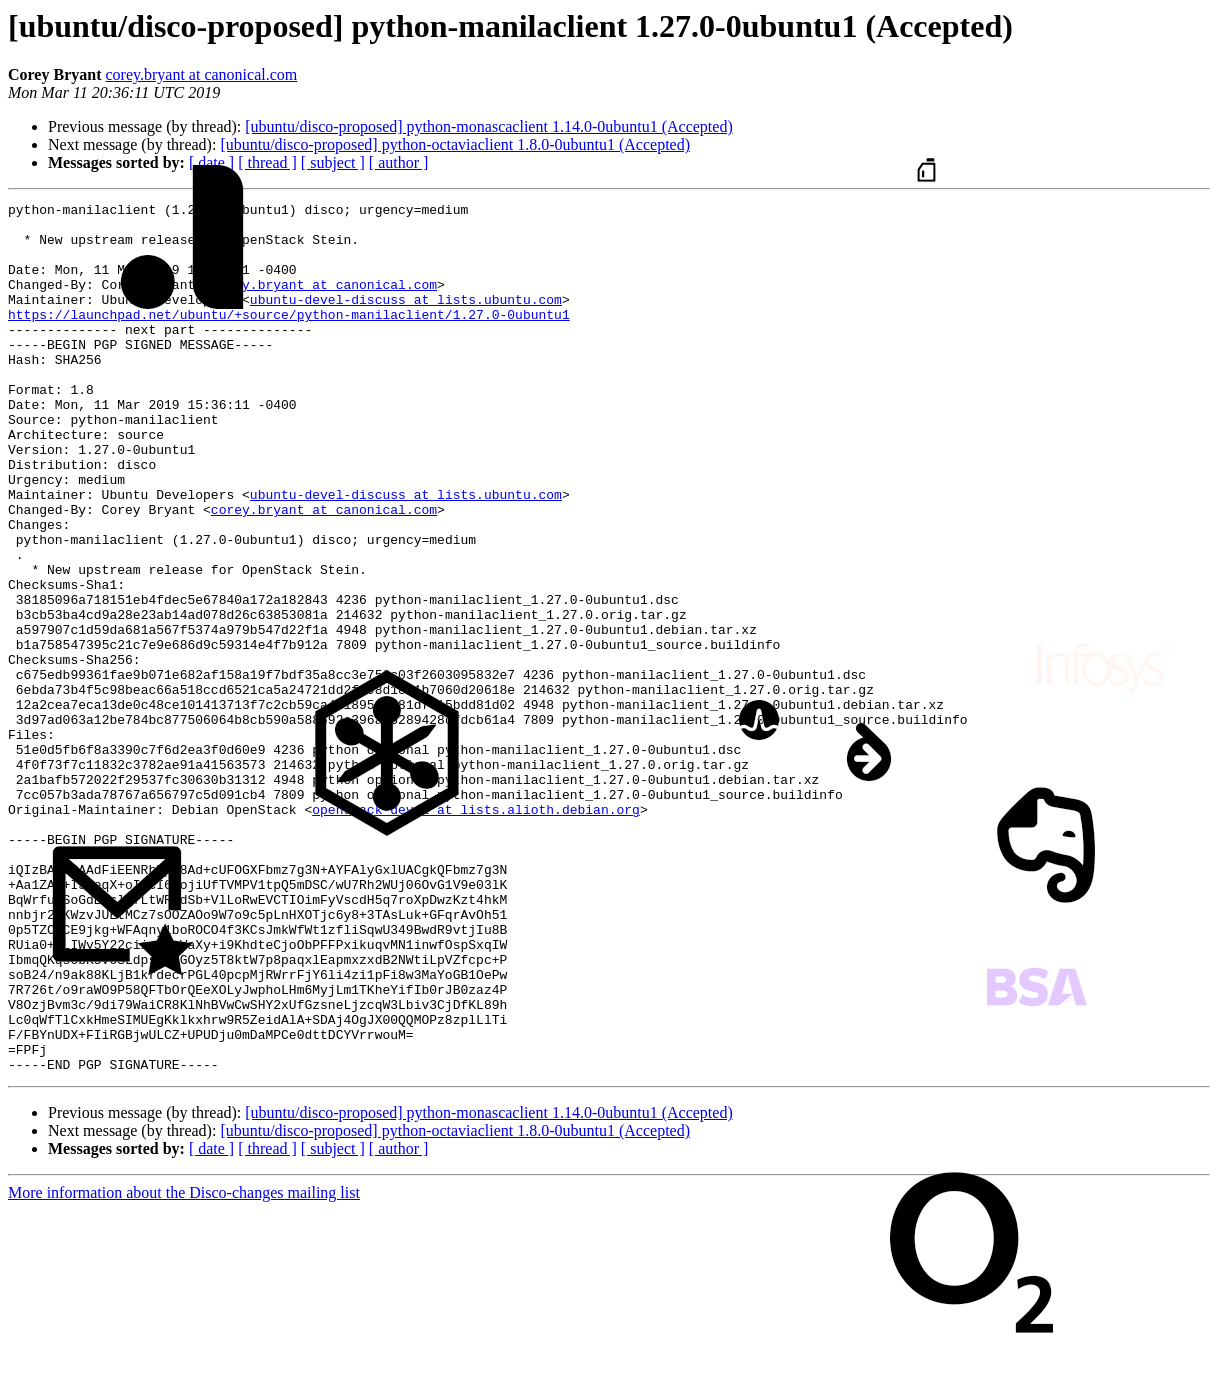  Describe the element at coordinates (1046, 842) in the screenshot. I see `open Evernote app` at that location.